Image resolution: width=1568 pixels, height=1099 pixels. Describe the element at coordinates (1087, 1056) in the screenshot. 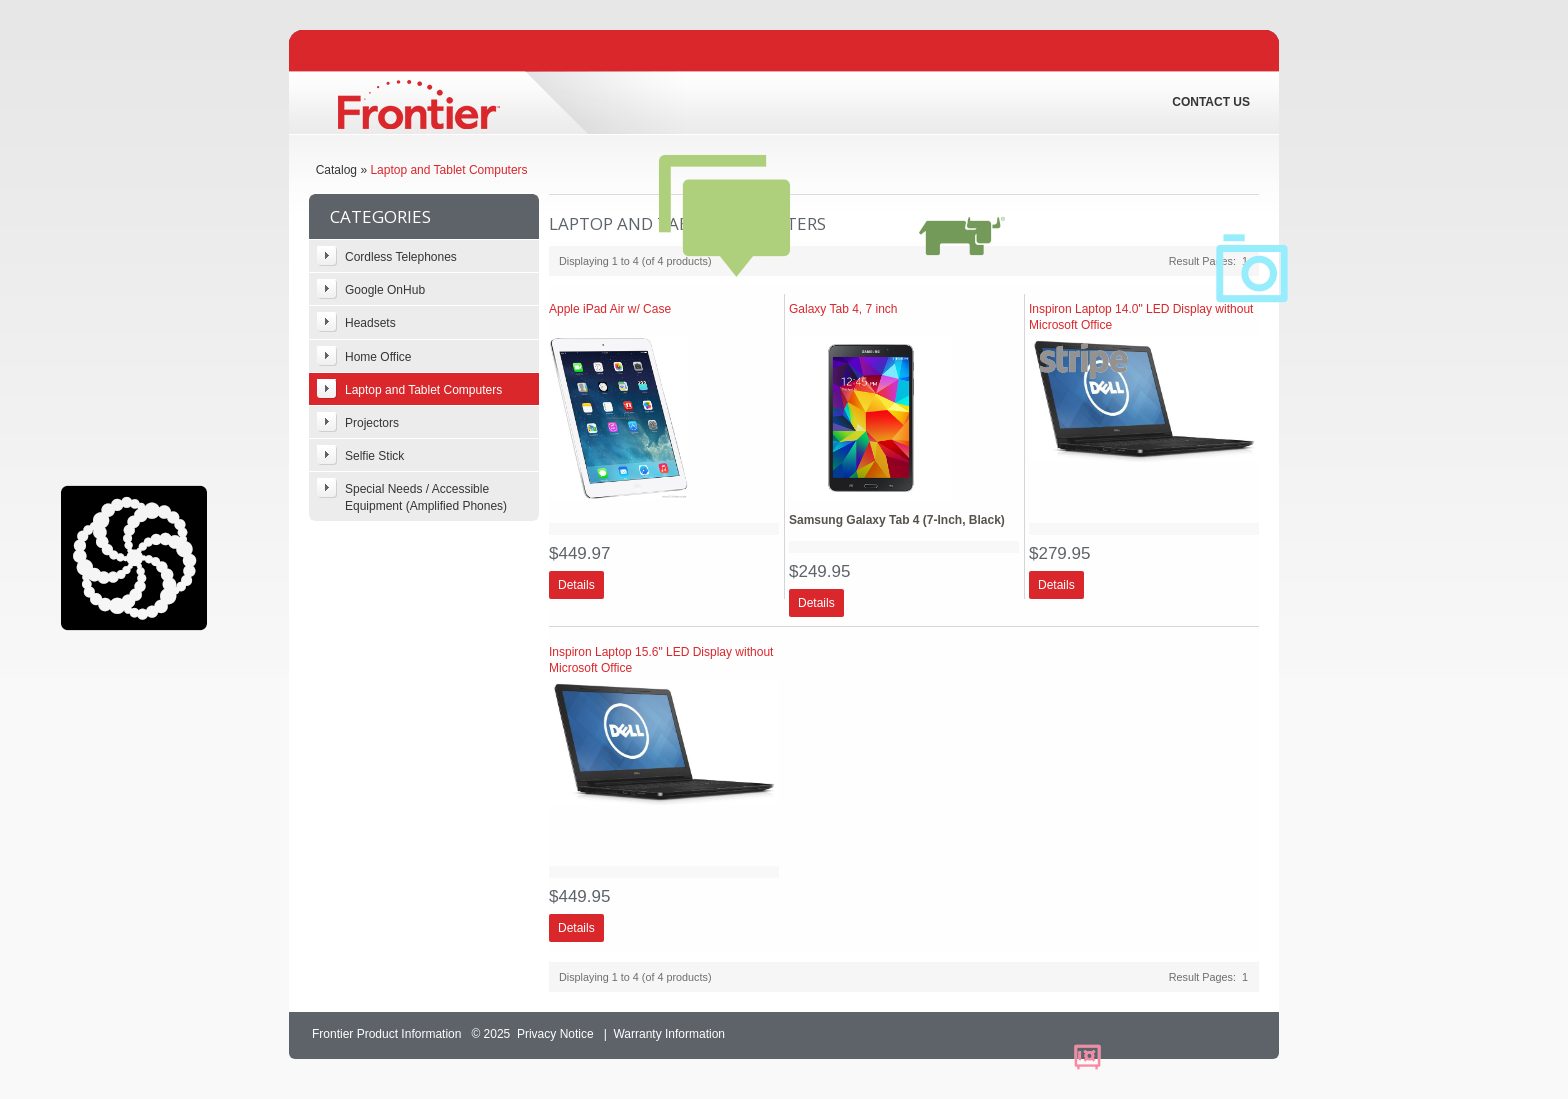

I see `access secure storage or vault features` at that location.